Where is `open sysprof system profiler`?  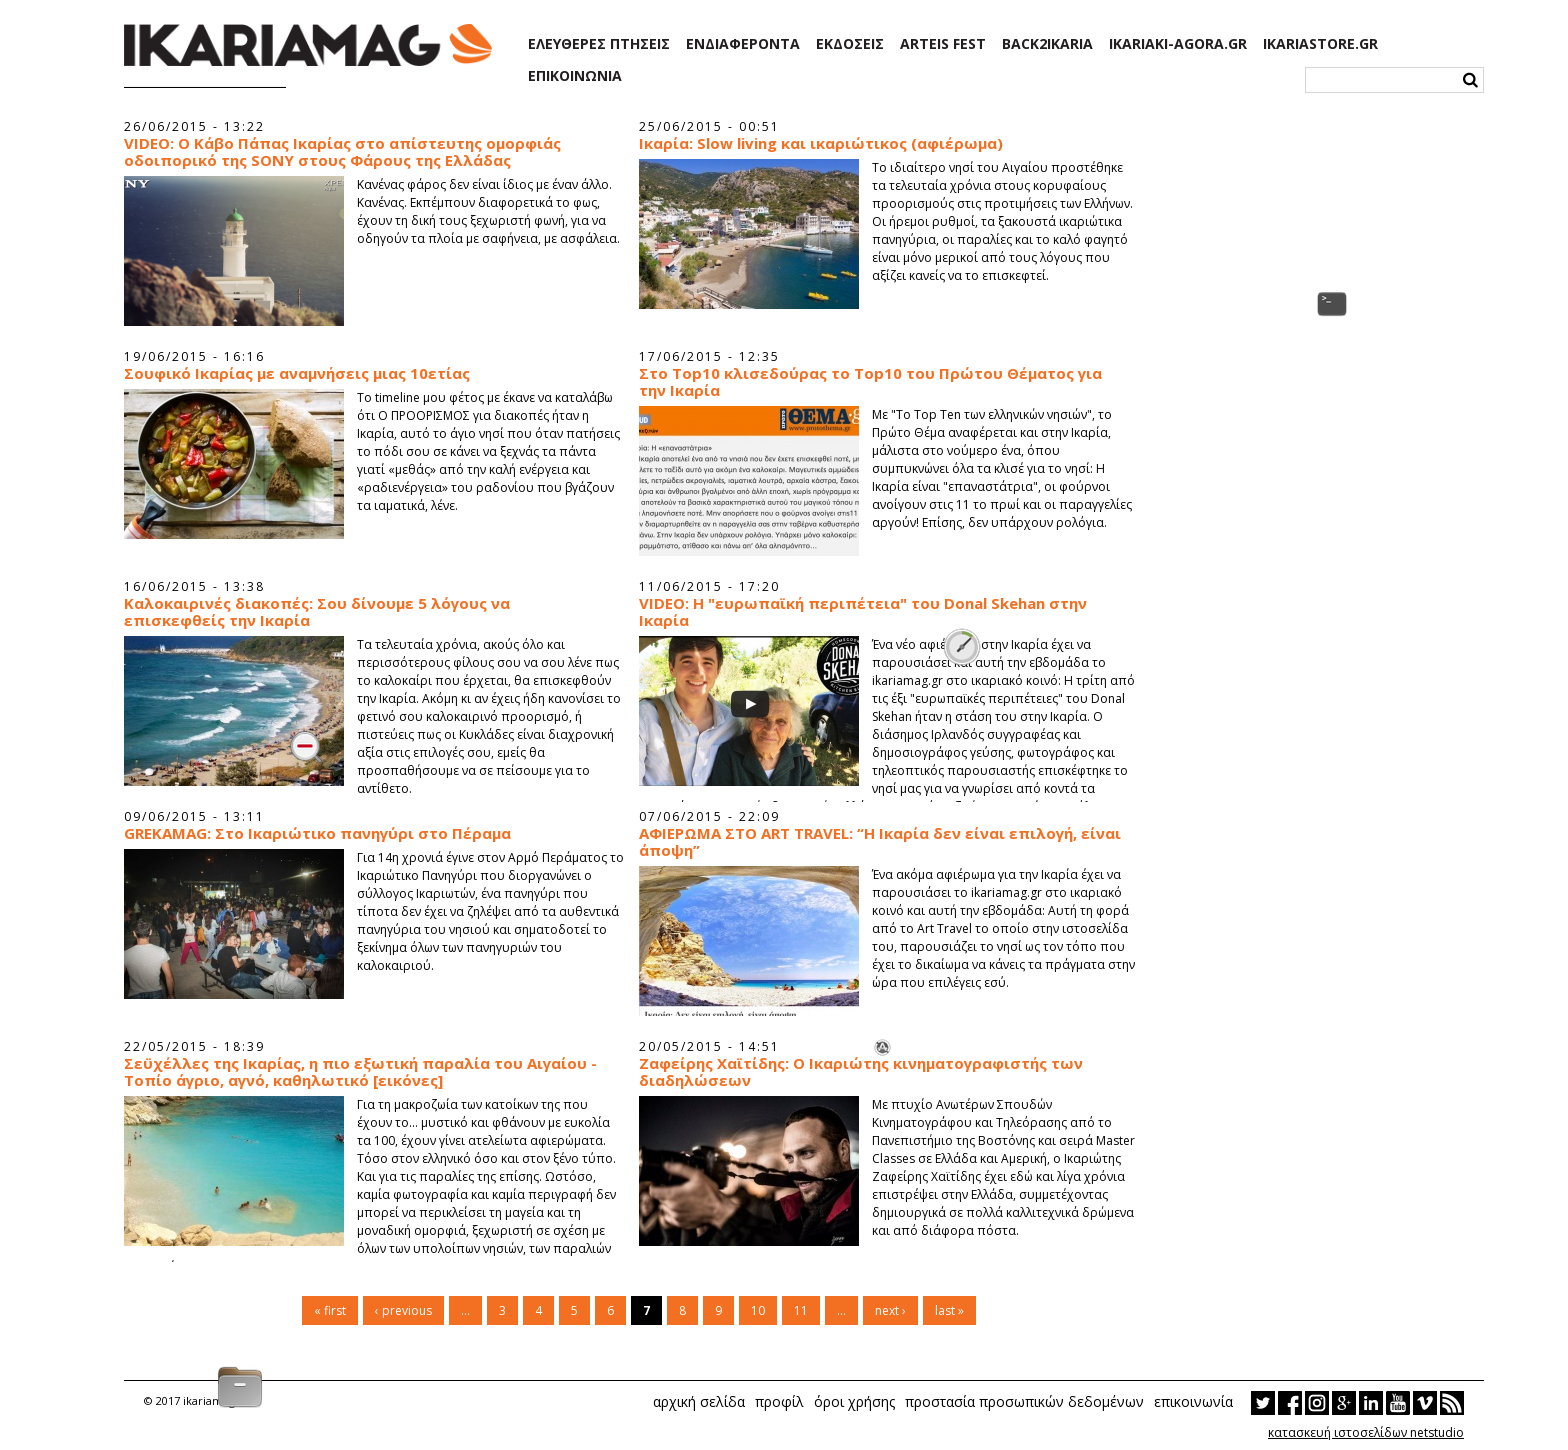 open sysprof system profiler is located at coordinates (962, 647).